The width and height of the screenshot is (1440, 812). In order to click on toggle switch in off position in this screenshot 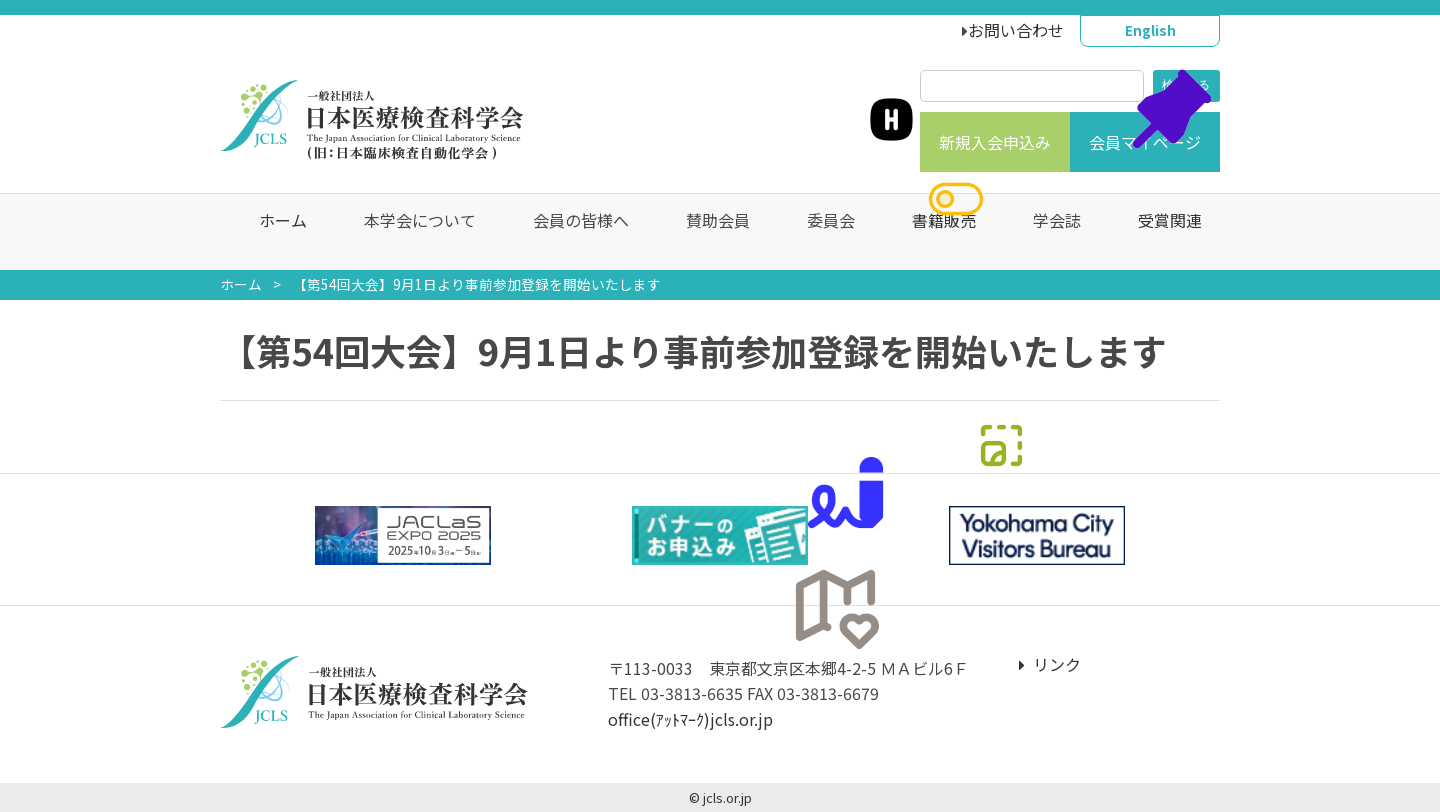, I will do `click(956, 199)`.